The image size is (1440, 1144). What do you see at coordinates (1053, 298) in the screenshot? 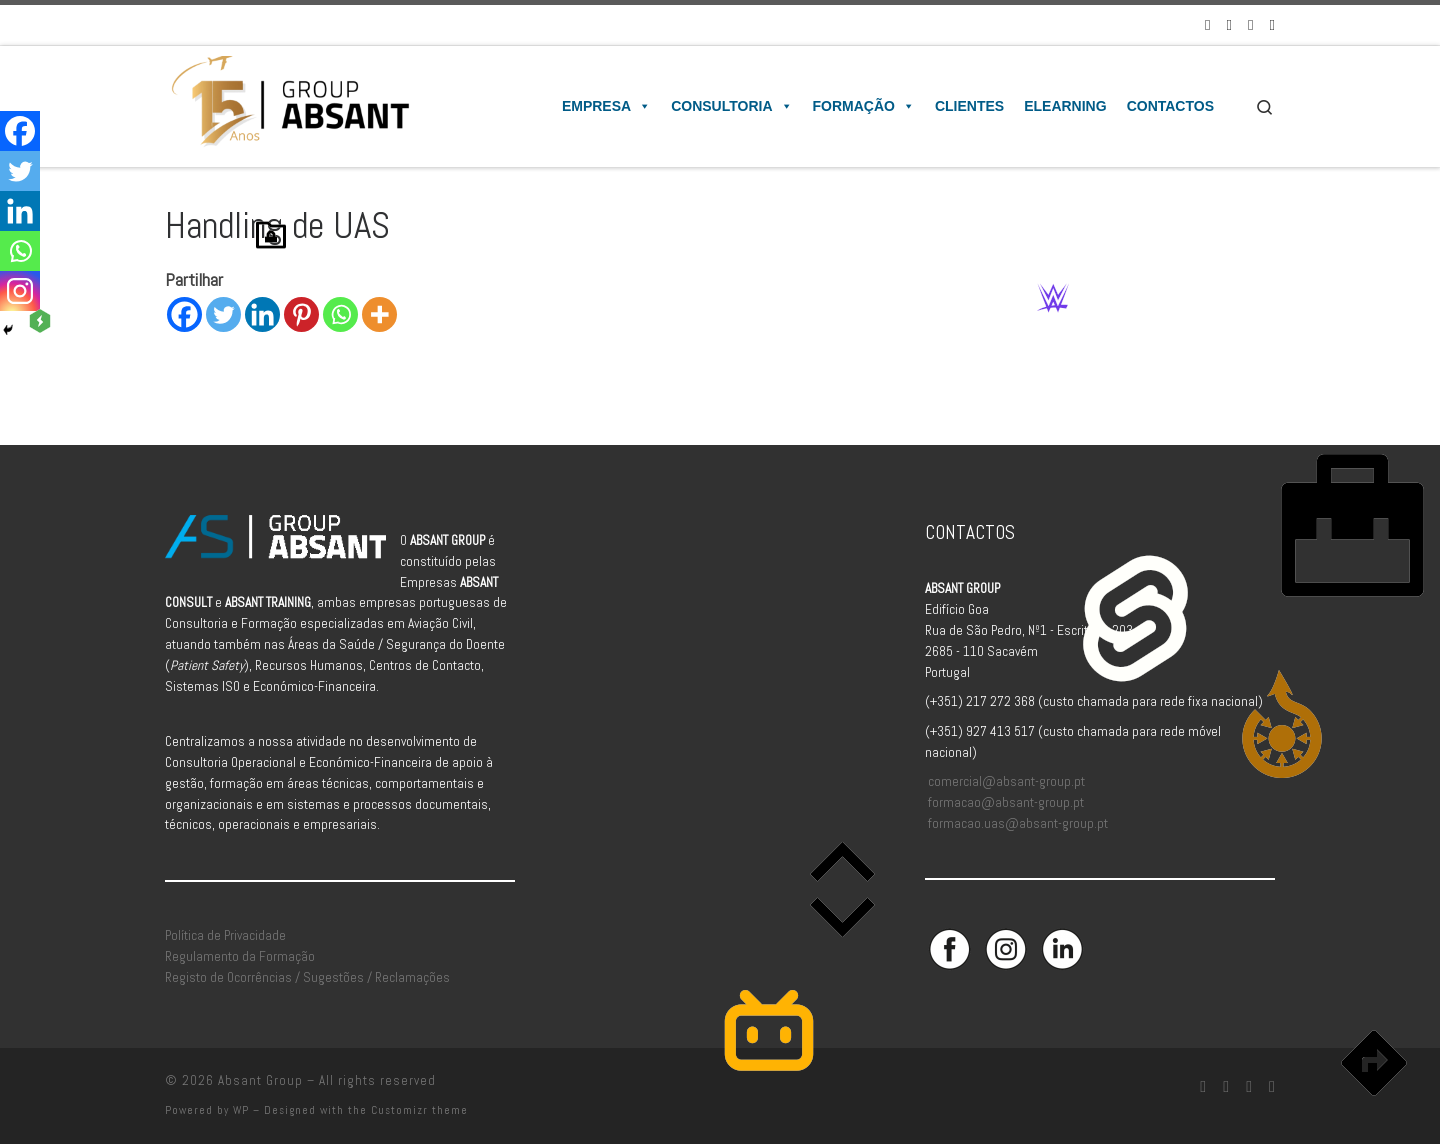
I see `WWE official logo` at bounding box center [1053, 298].